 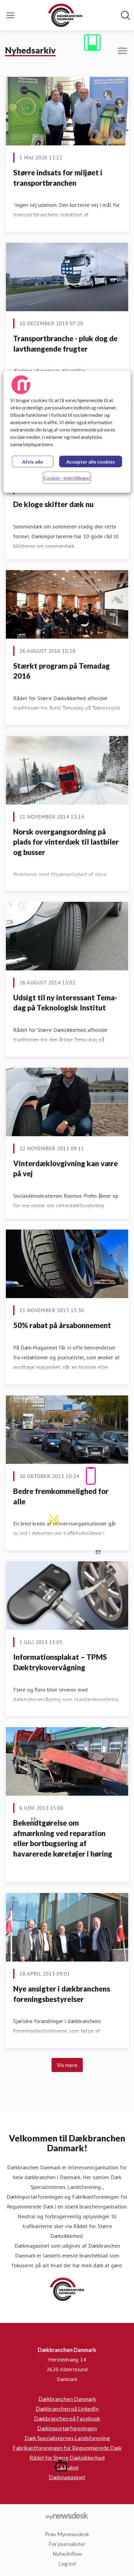 I want to click on access chatbot or AI assistant, so click(x=61, y=2466).